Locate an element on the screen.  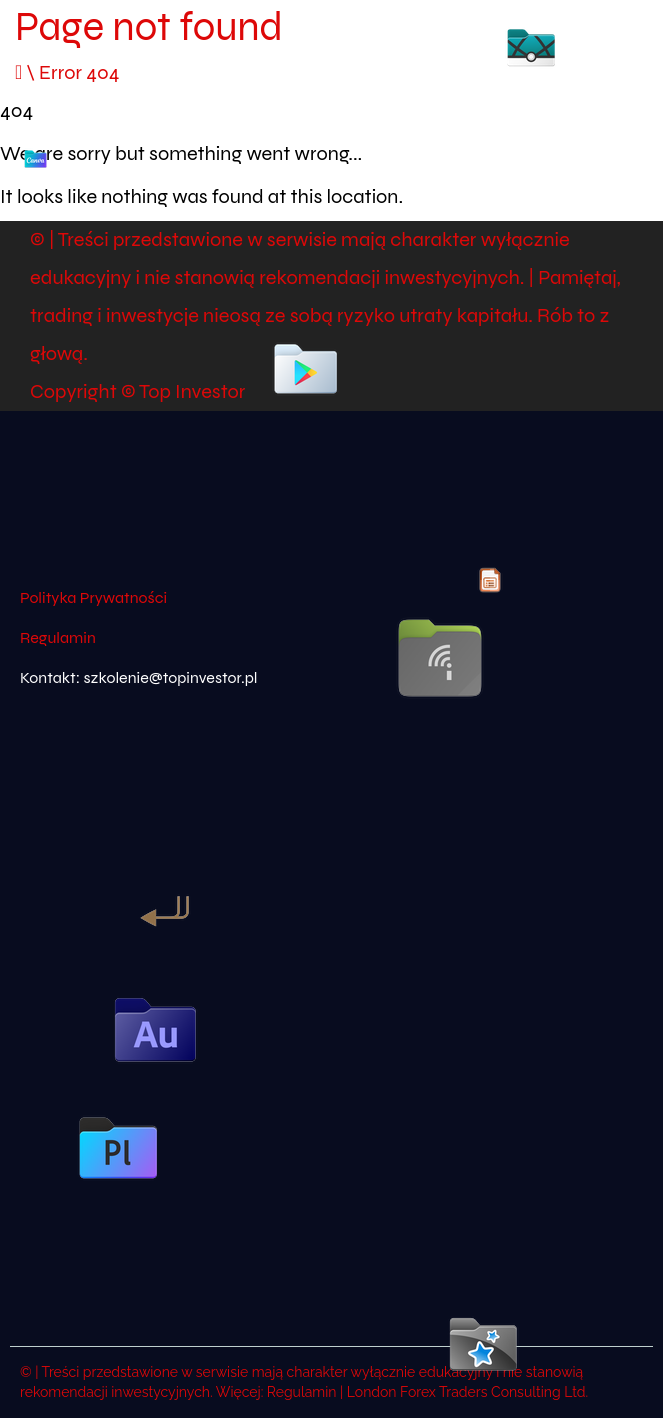
open folder containing Canva project files is located at coordinates (35, 159).